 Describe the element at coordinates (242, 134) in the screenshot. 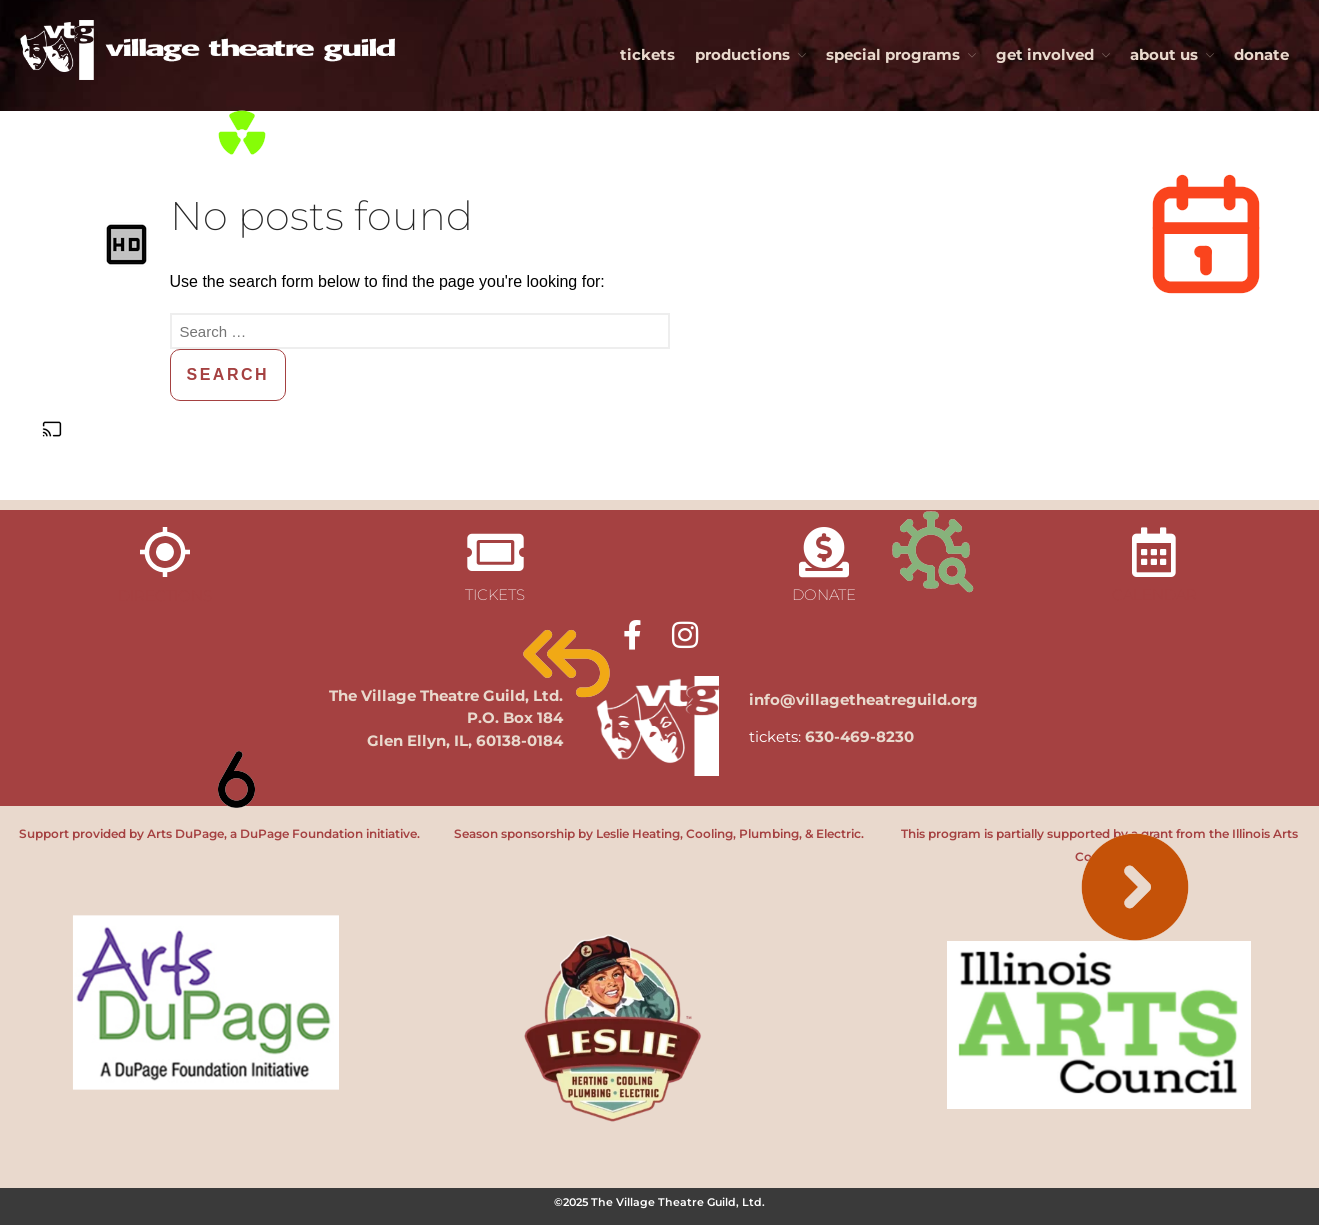

I see `indicates radioactive or hazardous material warning` at that location.